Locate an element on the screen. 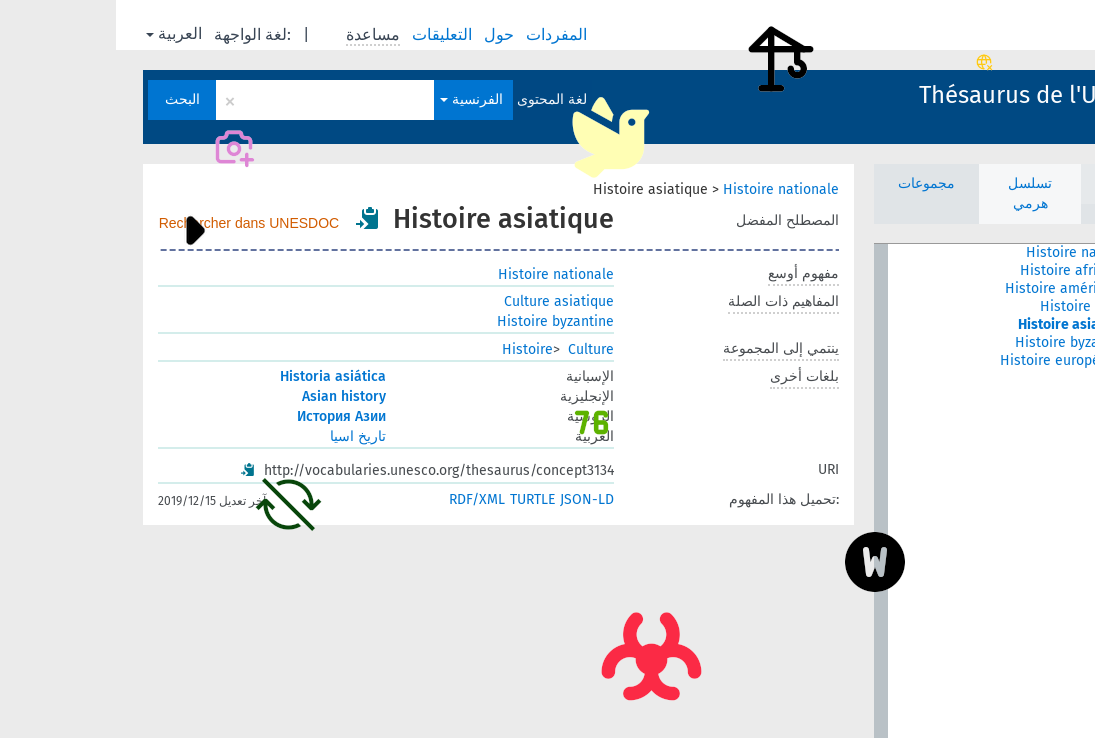 This screenshot has height=738, width=1095. navigate to the next item or screen is located at coordinates (194, 230).